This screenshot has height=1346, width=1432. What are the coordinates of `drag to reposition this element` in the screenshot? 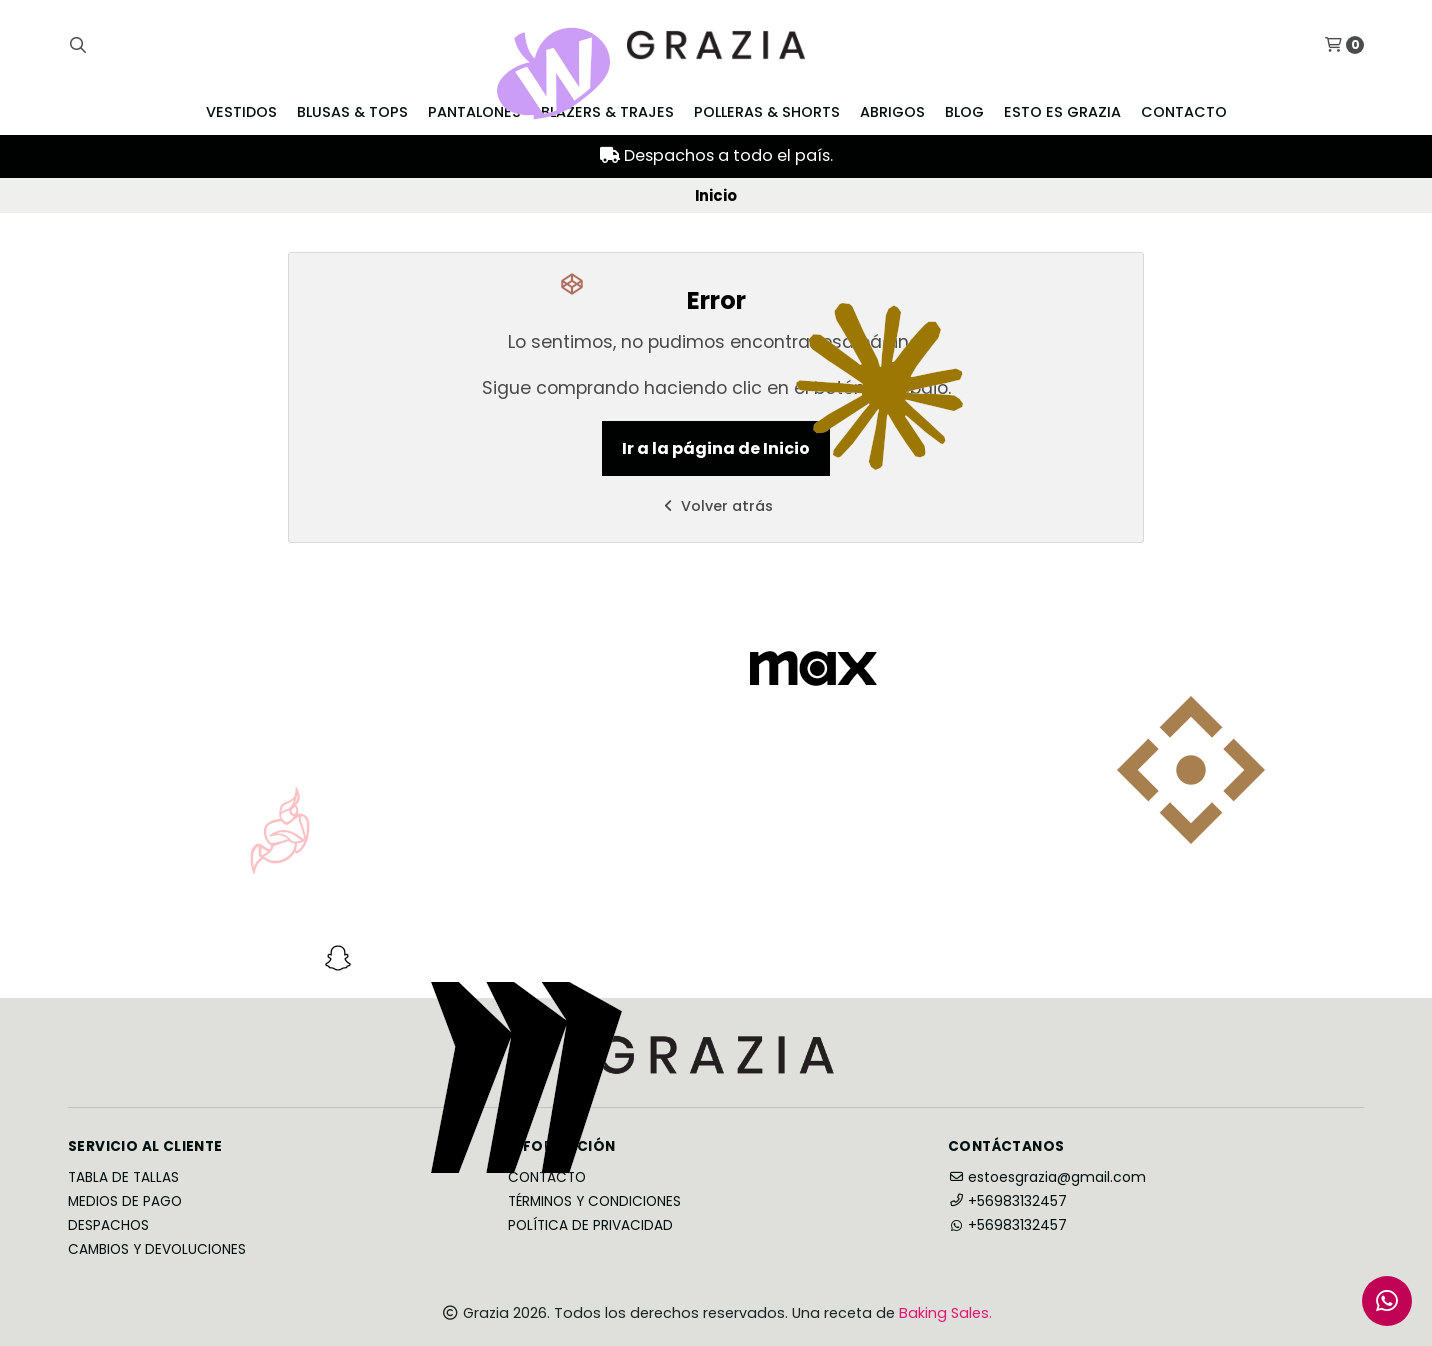 It's located at (1191, 770).